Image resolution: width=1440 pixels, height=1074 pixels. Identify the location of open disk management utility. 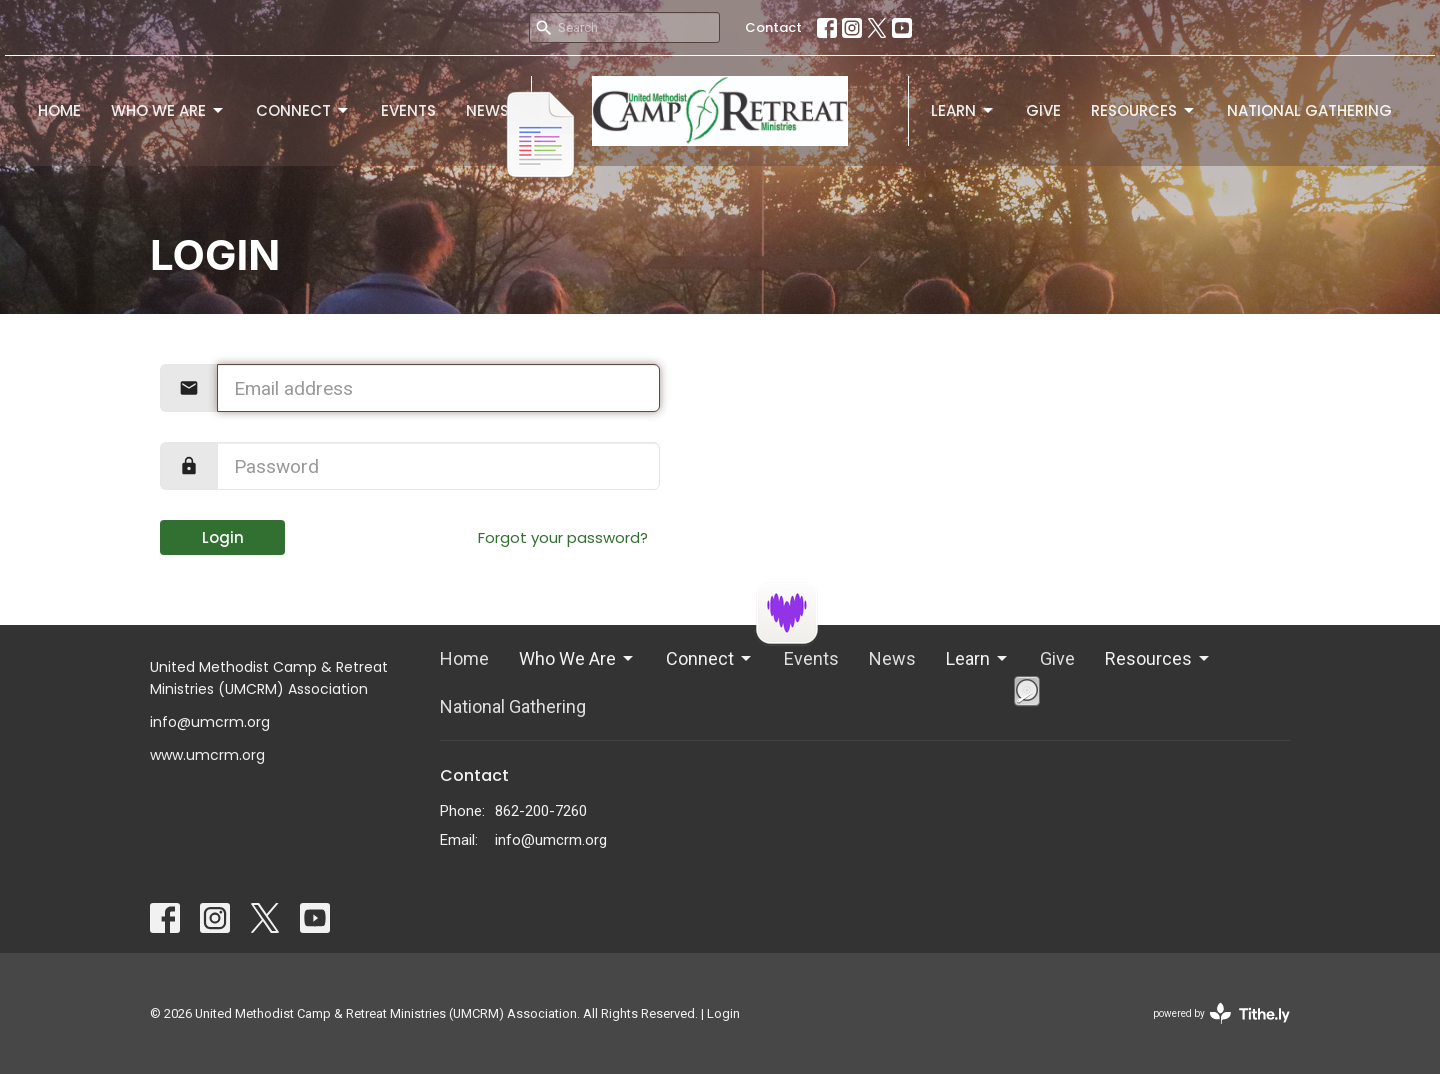
(1027, 691).